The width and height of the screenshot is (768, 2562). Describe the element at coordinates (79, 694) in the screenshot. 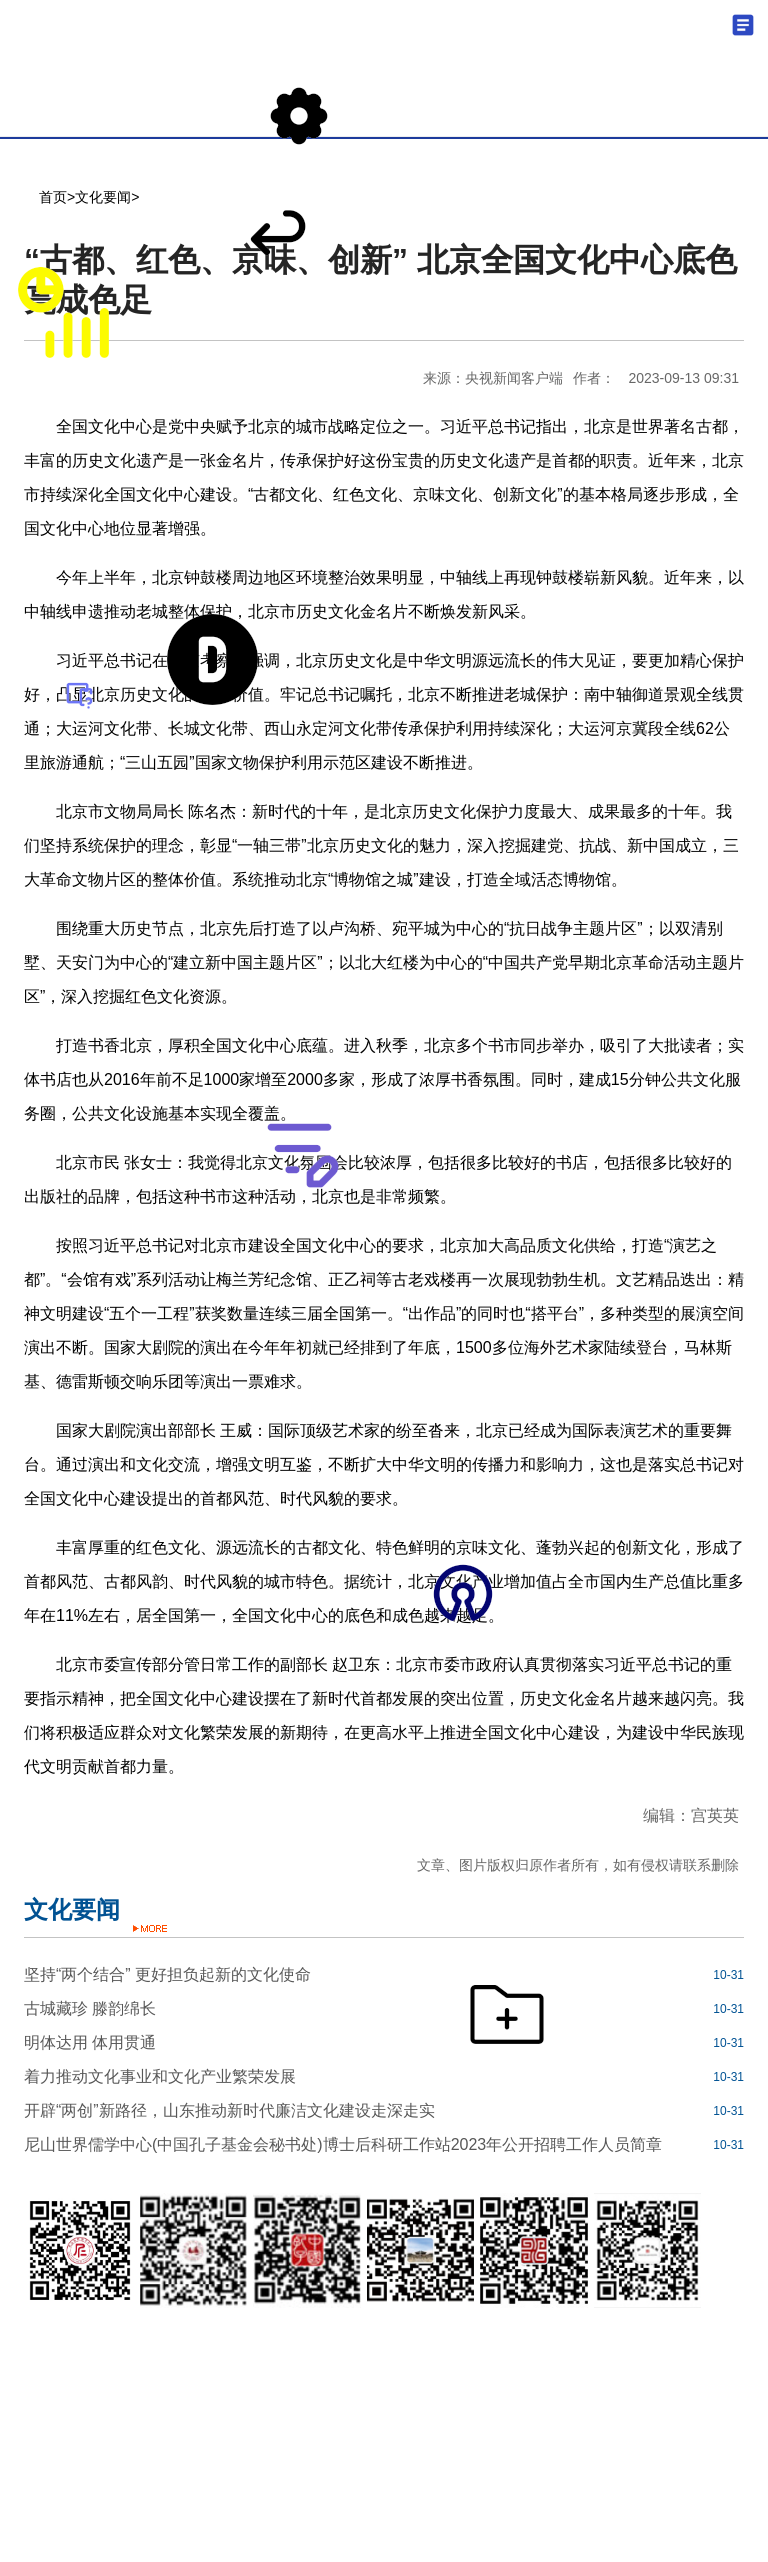

I see `get help with connected devices` at that location.